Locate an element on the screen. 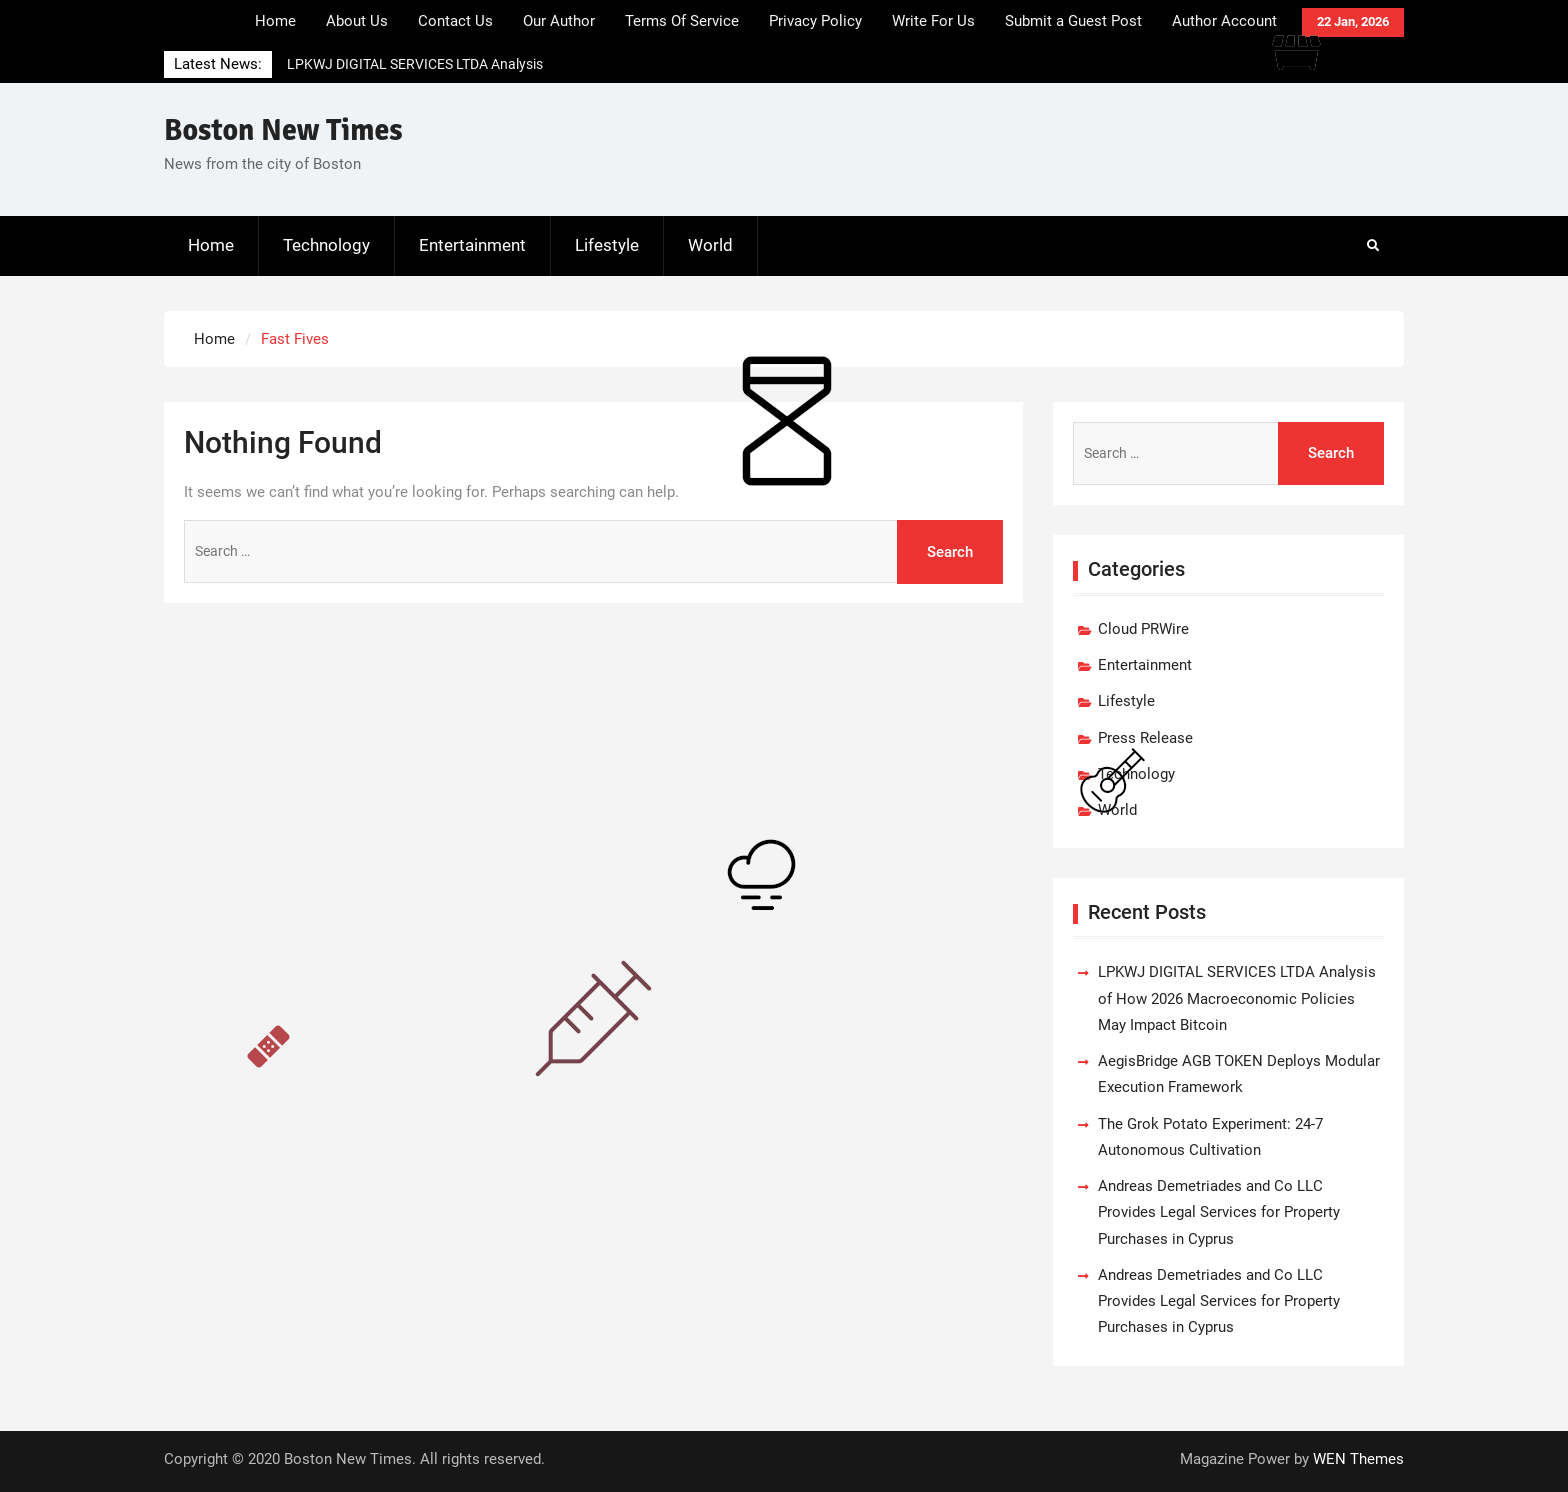  delete items permanently is located at coordinates (1296, 51).